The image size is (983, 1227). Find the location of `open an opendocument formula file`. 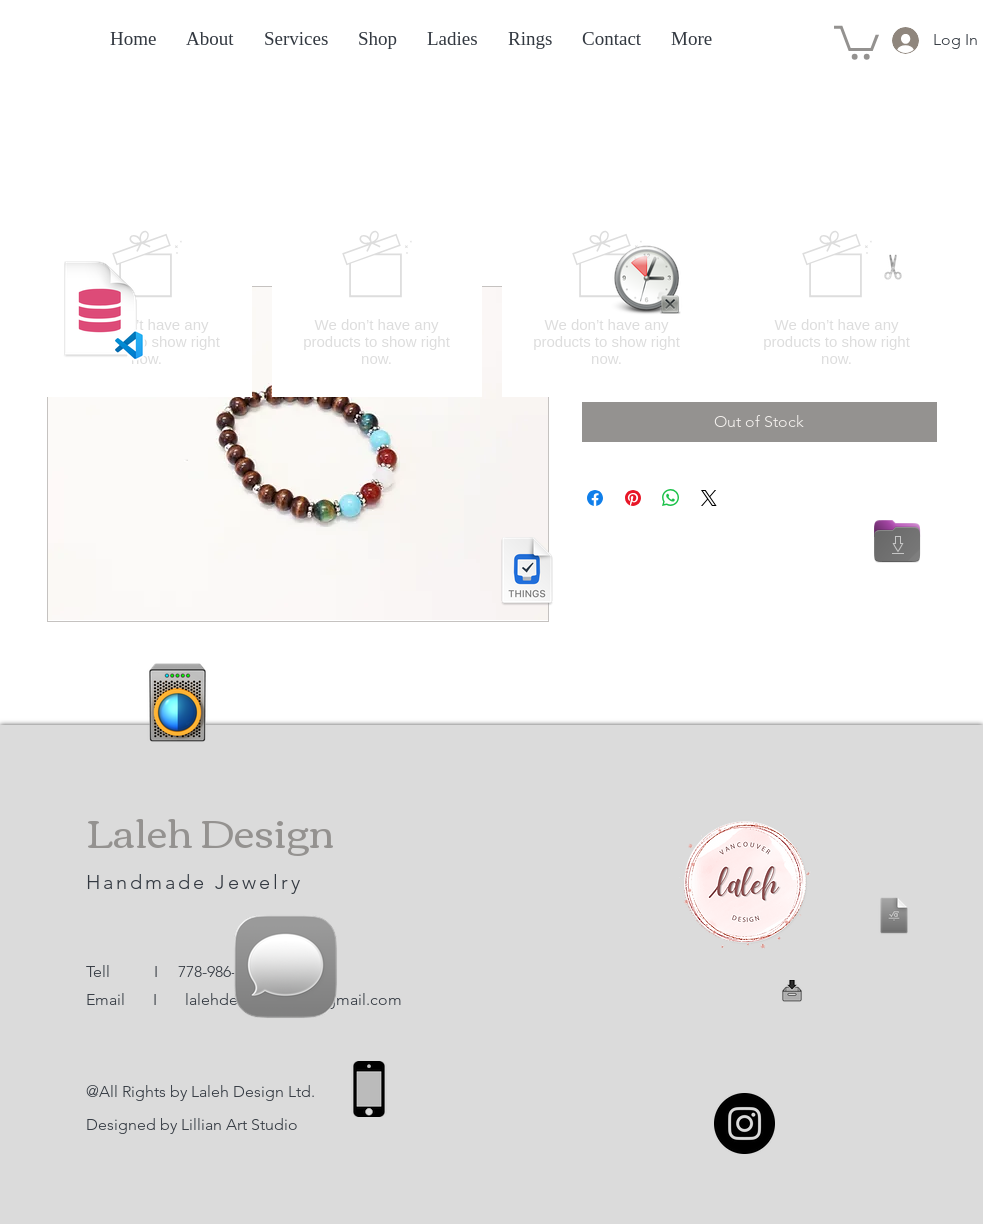

open an opendocument formula file is located at coordinates (894, 916).